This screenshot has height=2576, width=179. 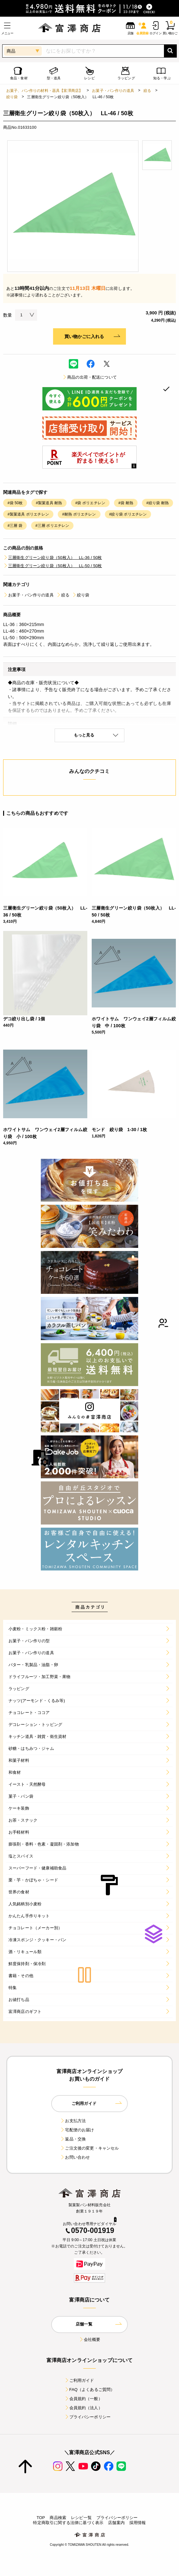 What do you see at coordinates (154, 1934) in the screenshot?
I see `view layered content or stacked items` at bounding box center [154, 1934].